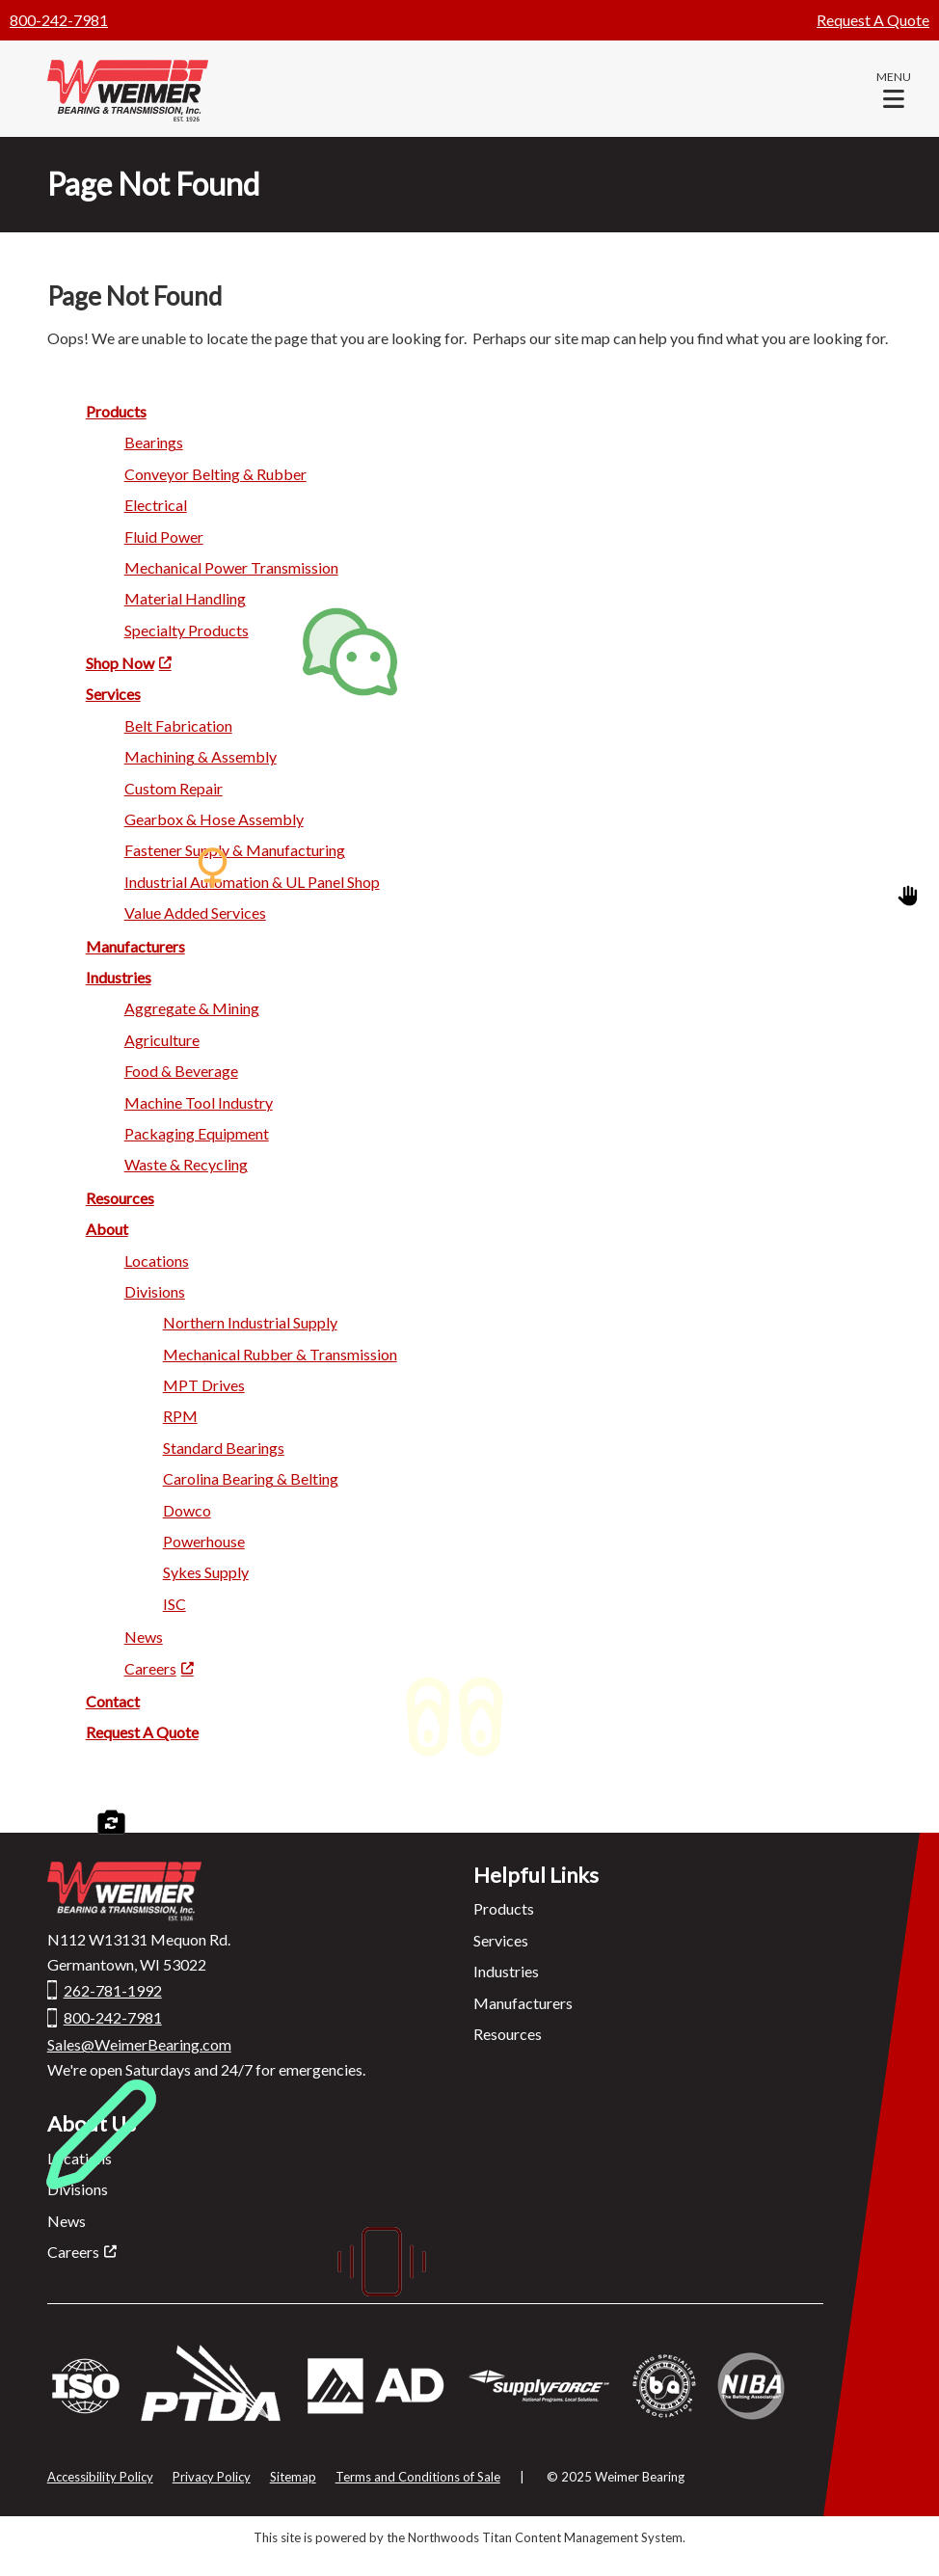  What do you see at coordinates (350, 652) in the screenshot?
I see `open wechat messaging app` at bounding box center [350, 652].